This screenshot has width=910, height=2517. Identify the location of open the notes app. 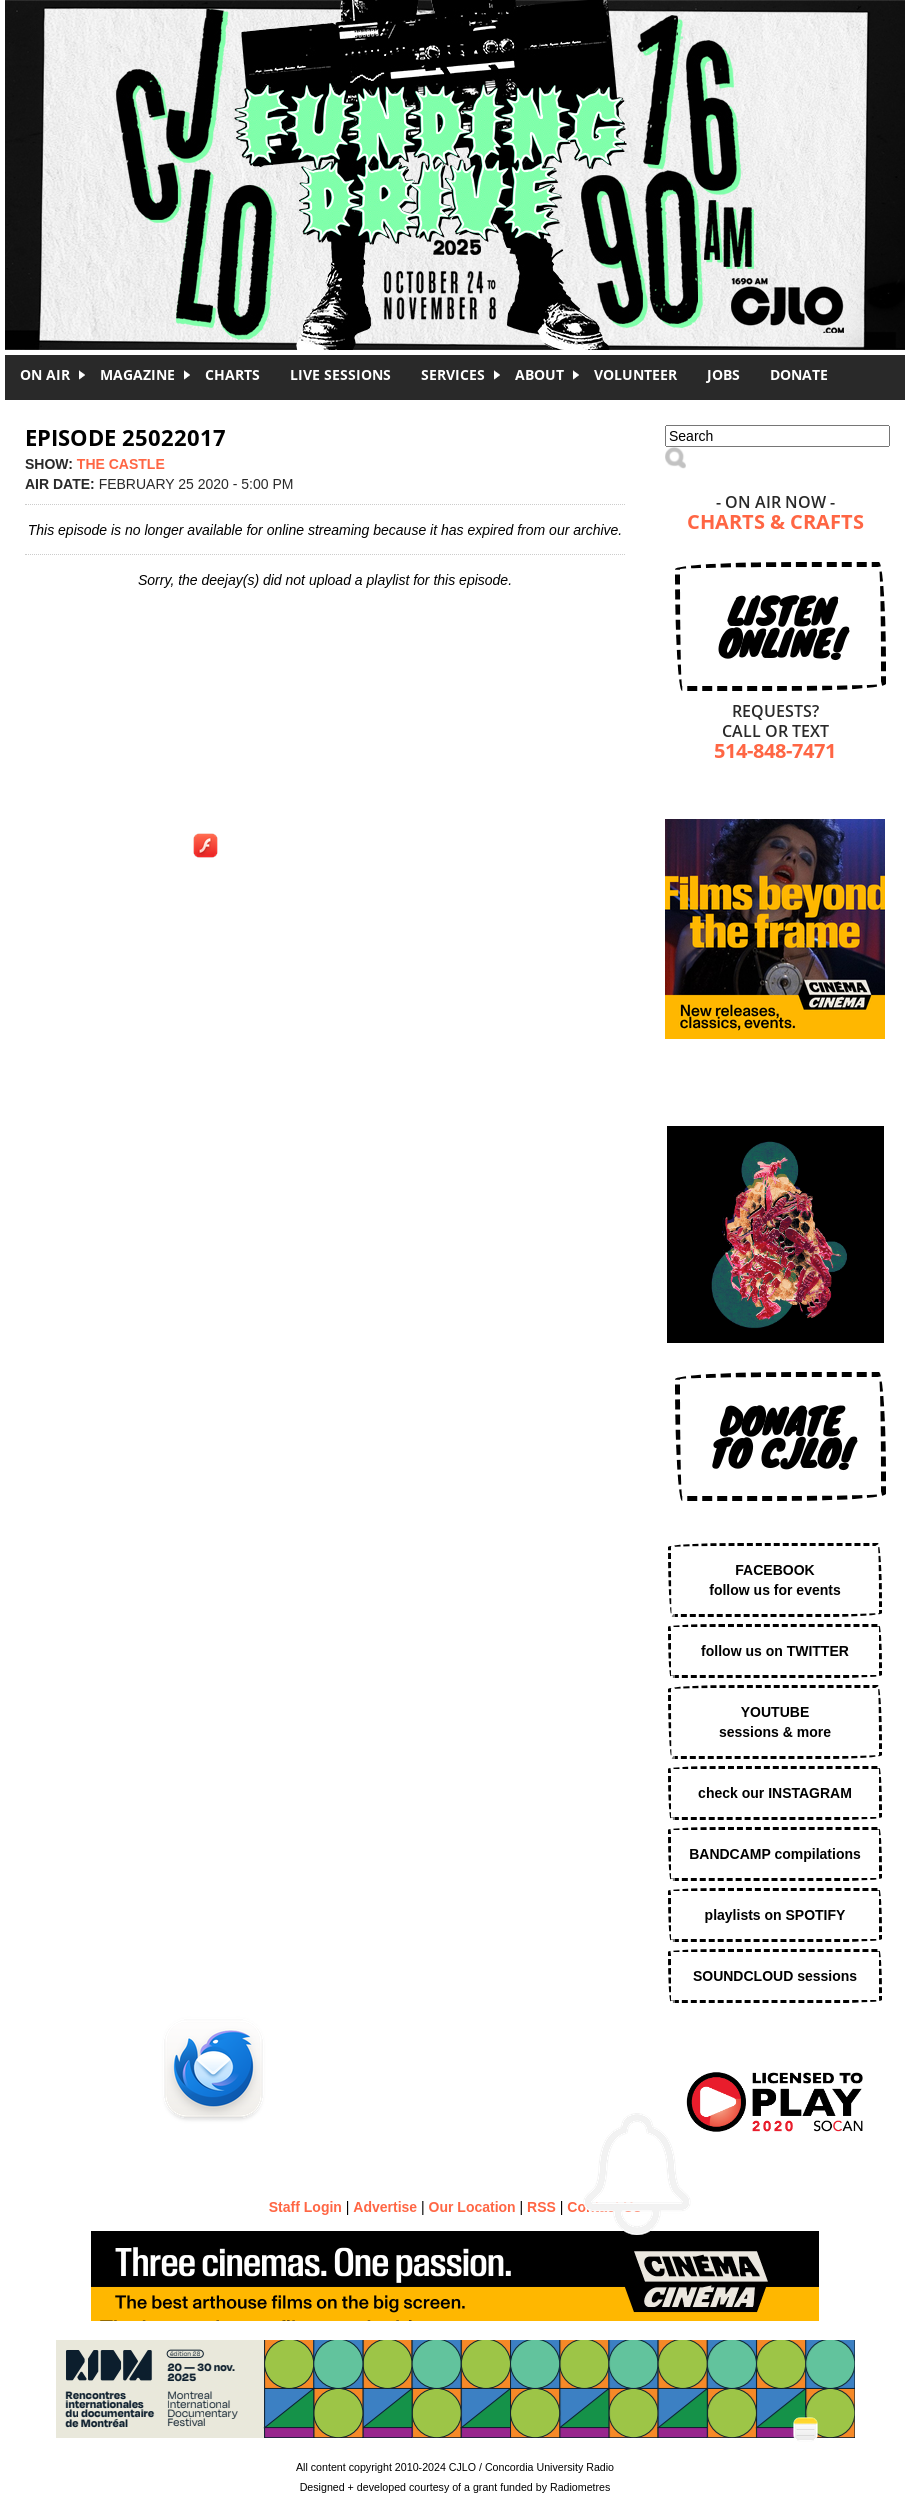
(805, 2429).